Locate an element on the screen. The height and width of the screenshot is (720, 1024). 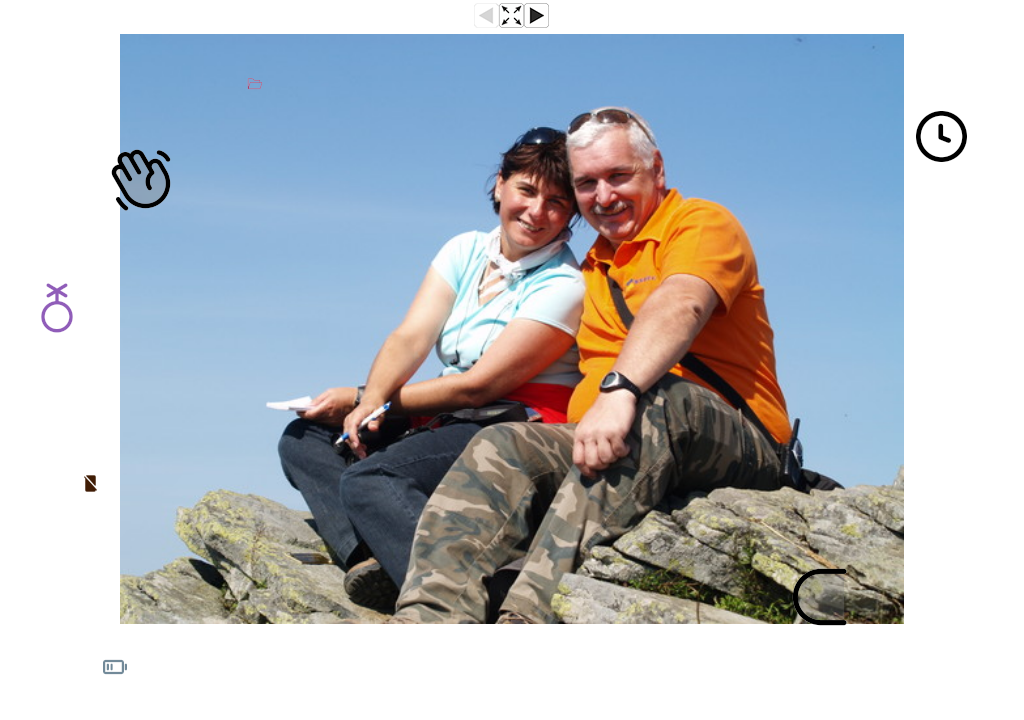
indicates medium battery level is located at coordinates (115, 667).